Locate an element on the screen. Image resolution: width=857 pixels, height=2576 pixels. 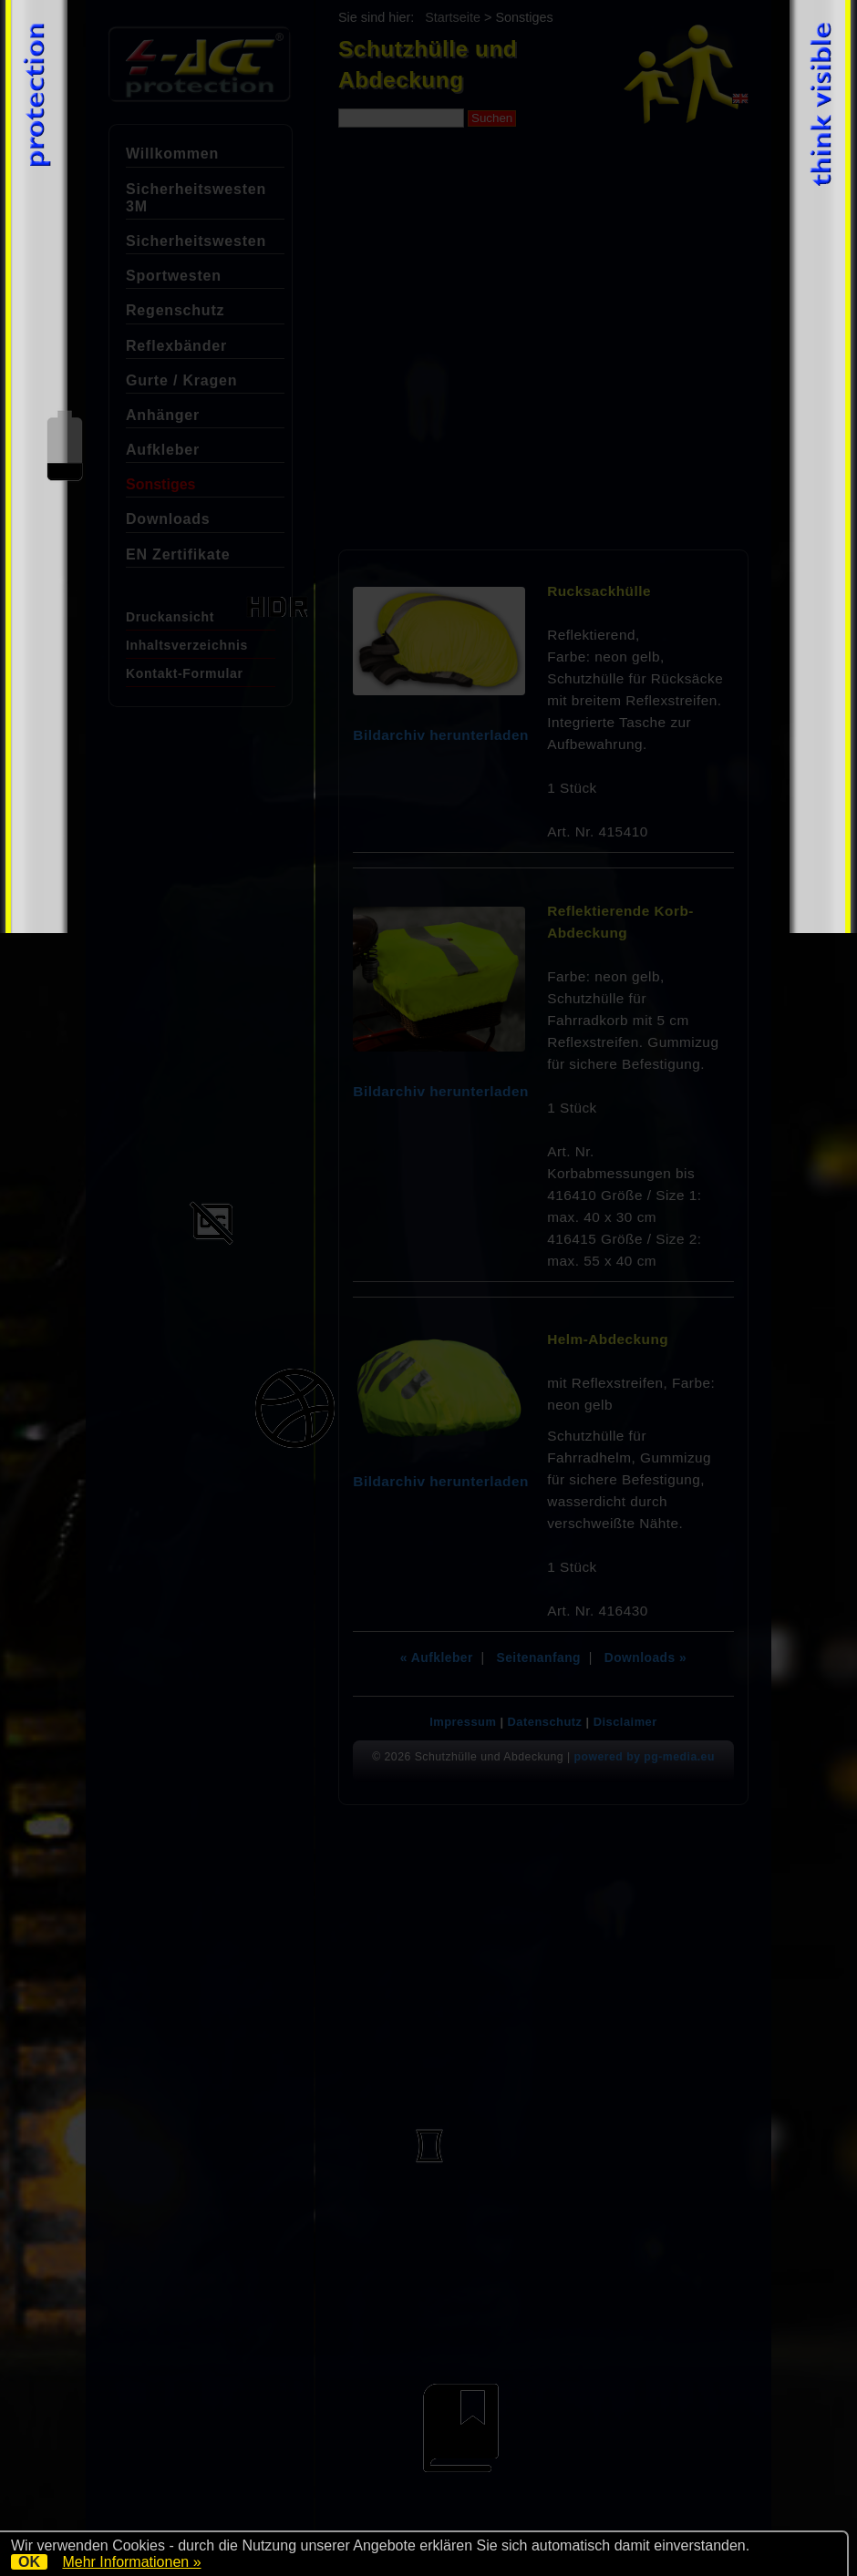
switch to vertical panorama capture mode is located at coordinates (429, 2146).